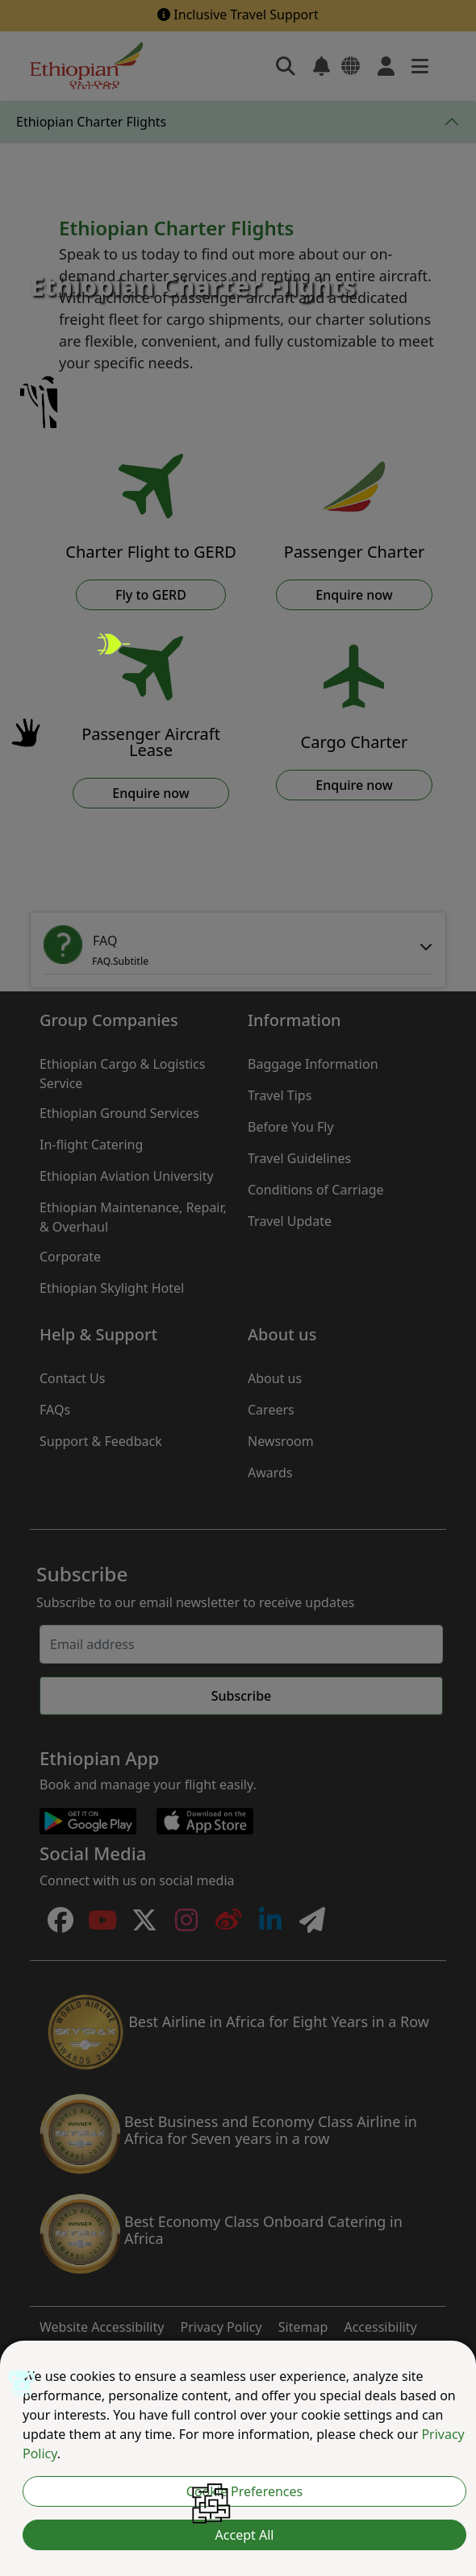 This screenshot has width=476, height=2576. What do you see at coordinates (211, 2503) in the screenshot?
I see `access puzzle or maze game` at bounding box center [211, 2503].